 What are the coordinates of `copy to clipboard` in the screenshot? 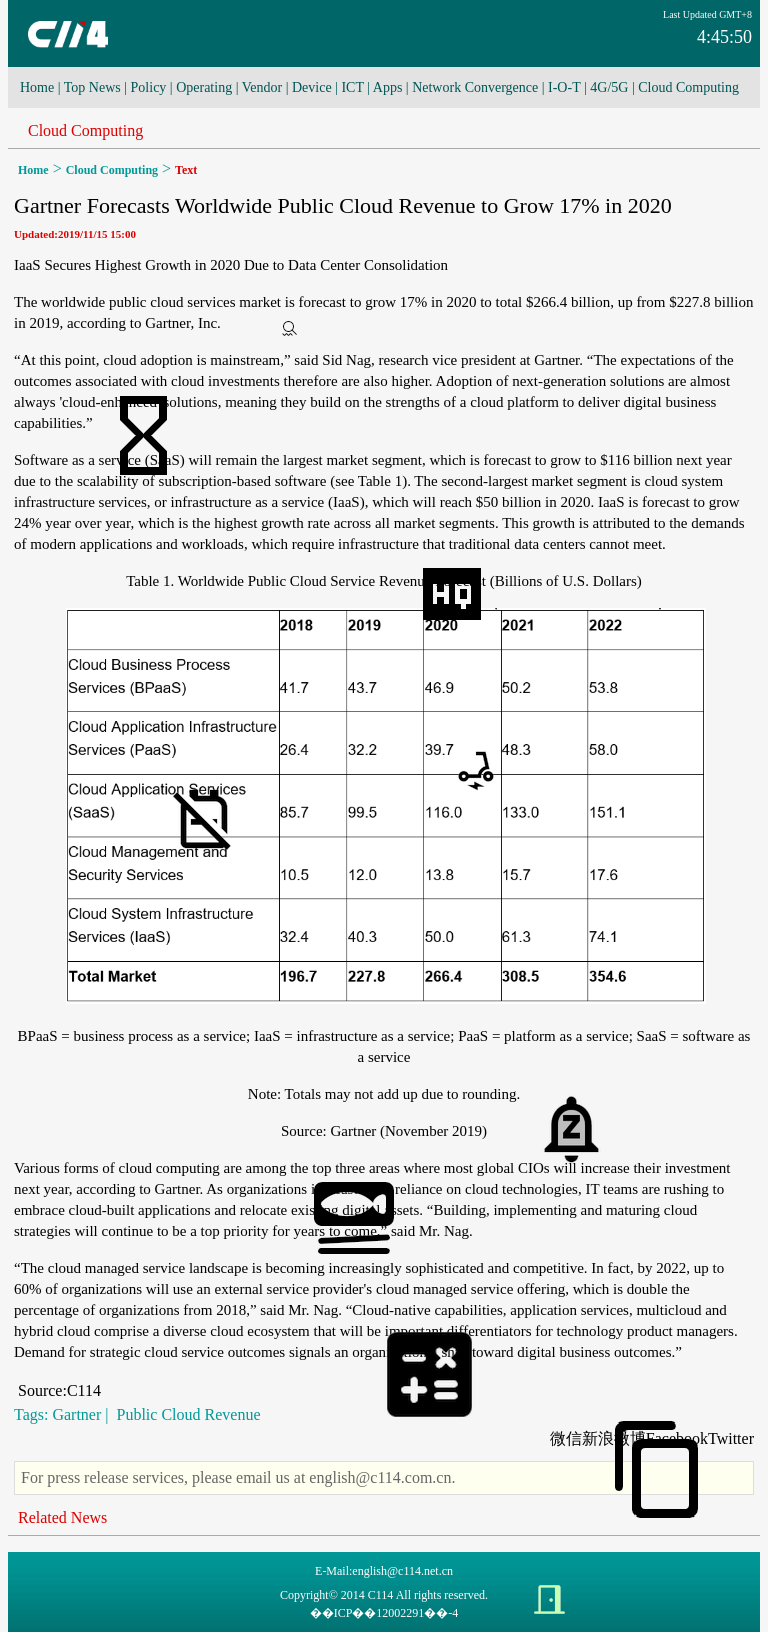 It's located at (658, 1469).